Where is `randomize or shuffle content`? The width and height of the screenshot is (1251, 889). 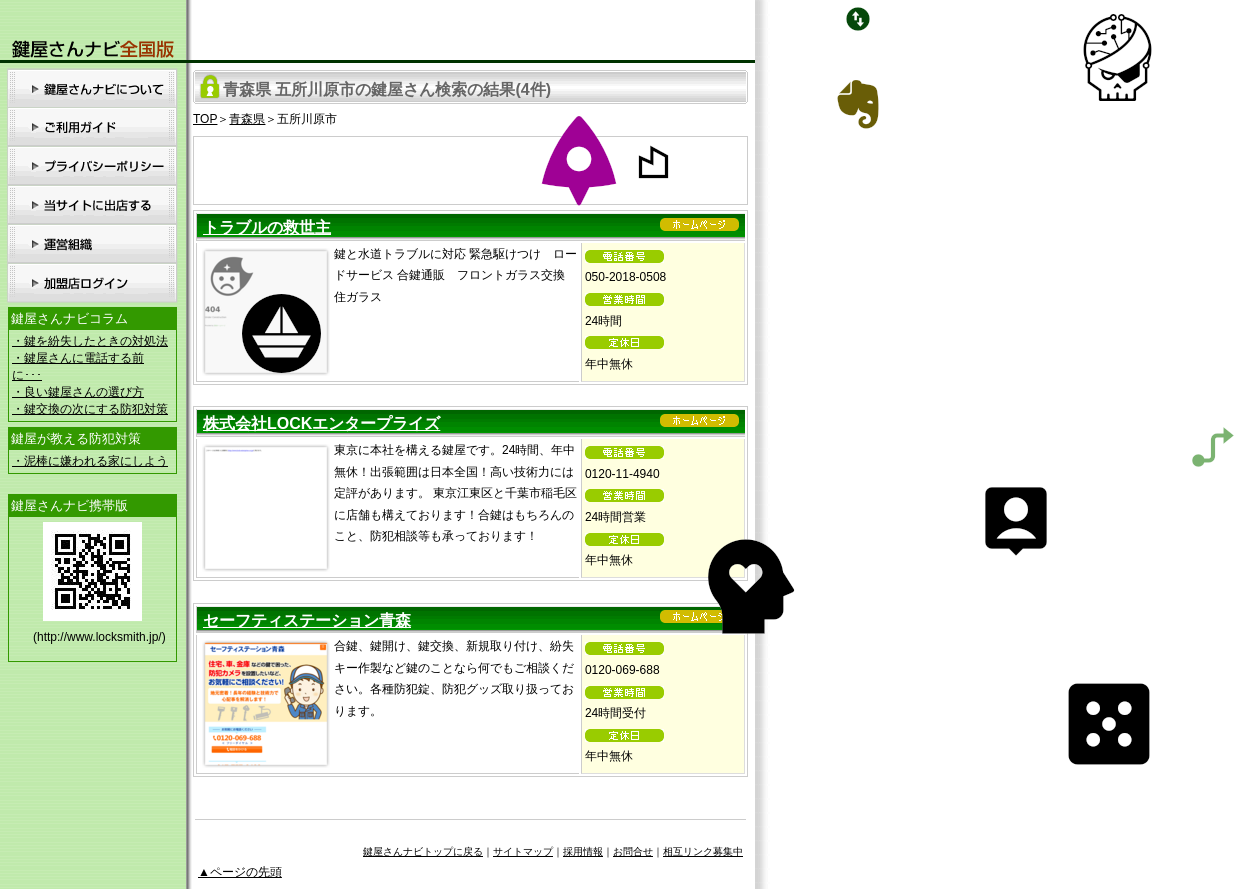 randomize or shuffle content is located at coordinates (1109, 724).